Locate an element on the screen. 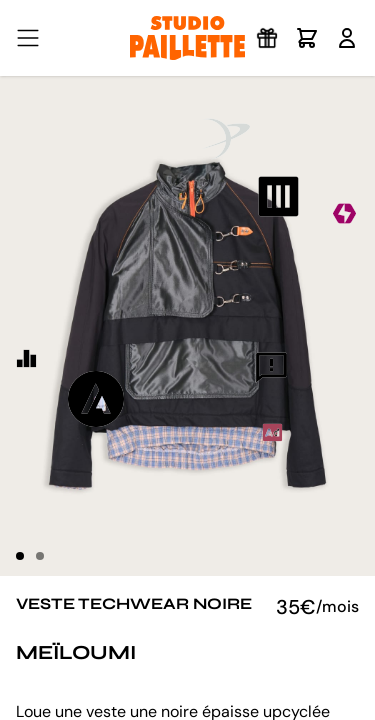 This screenshot has height=720, width=375. chakra ui logo is located at coordinates (344, 213).